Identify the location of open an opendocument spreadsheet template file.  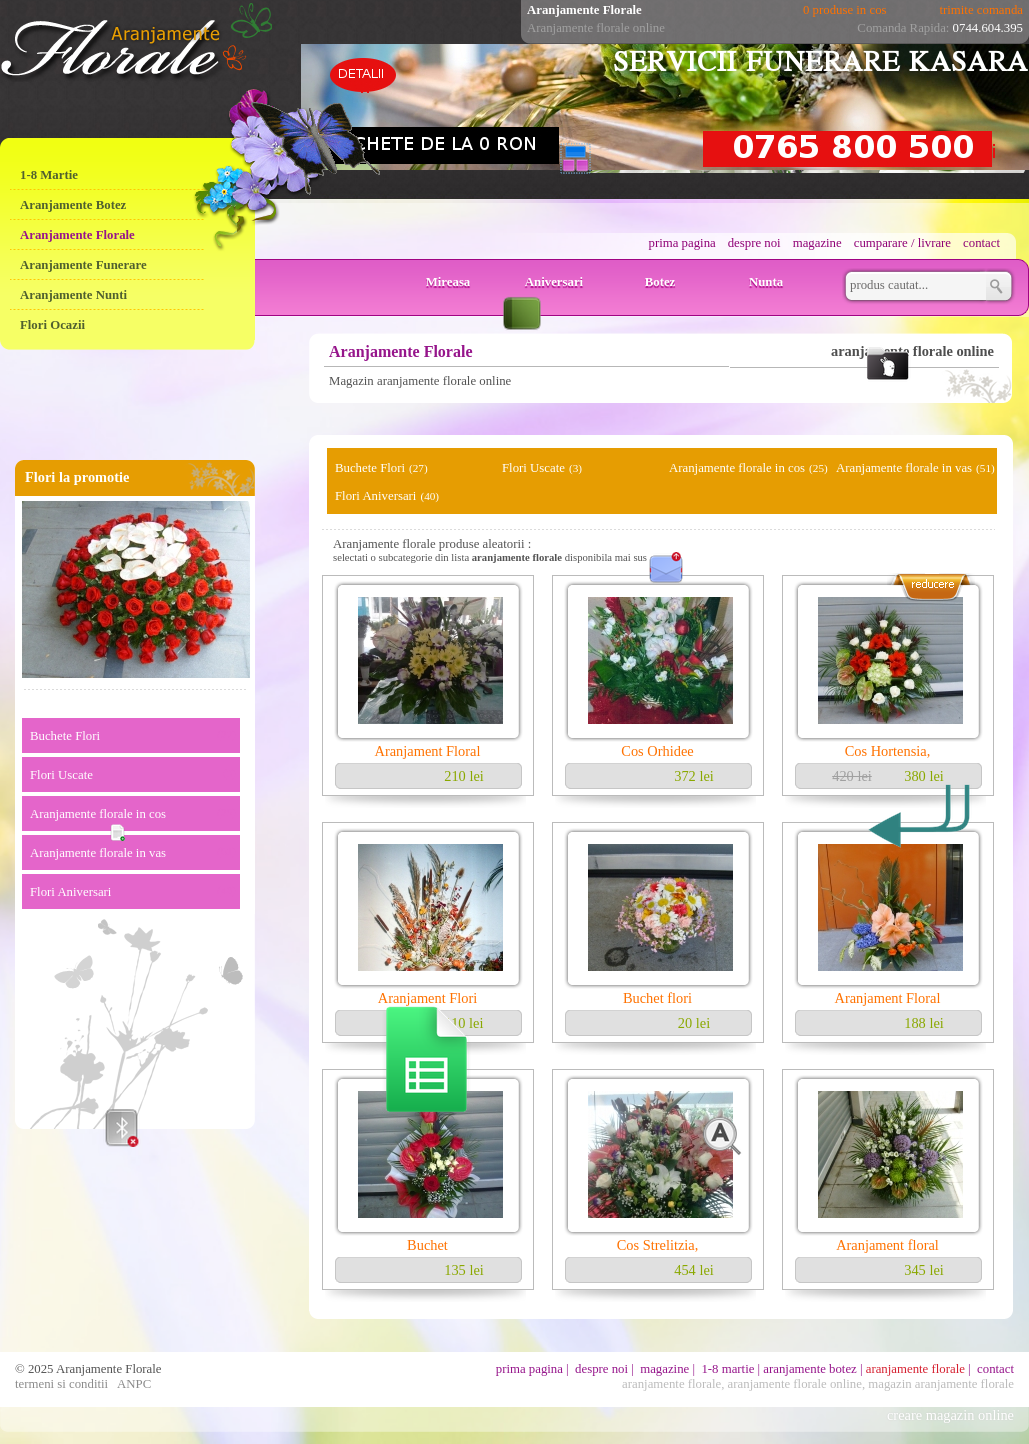
(426, 1061).